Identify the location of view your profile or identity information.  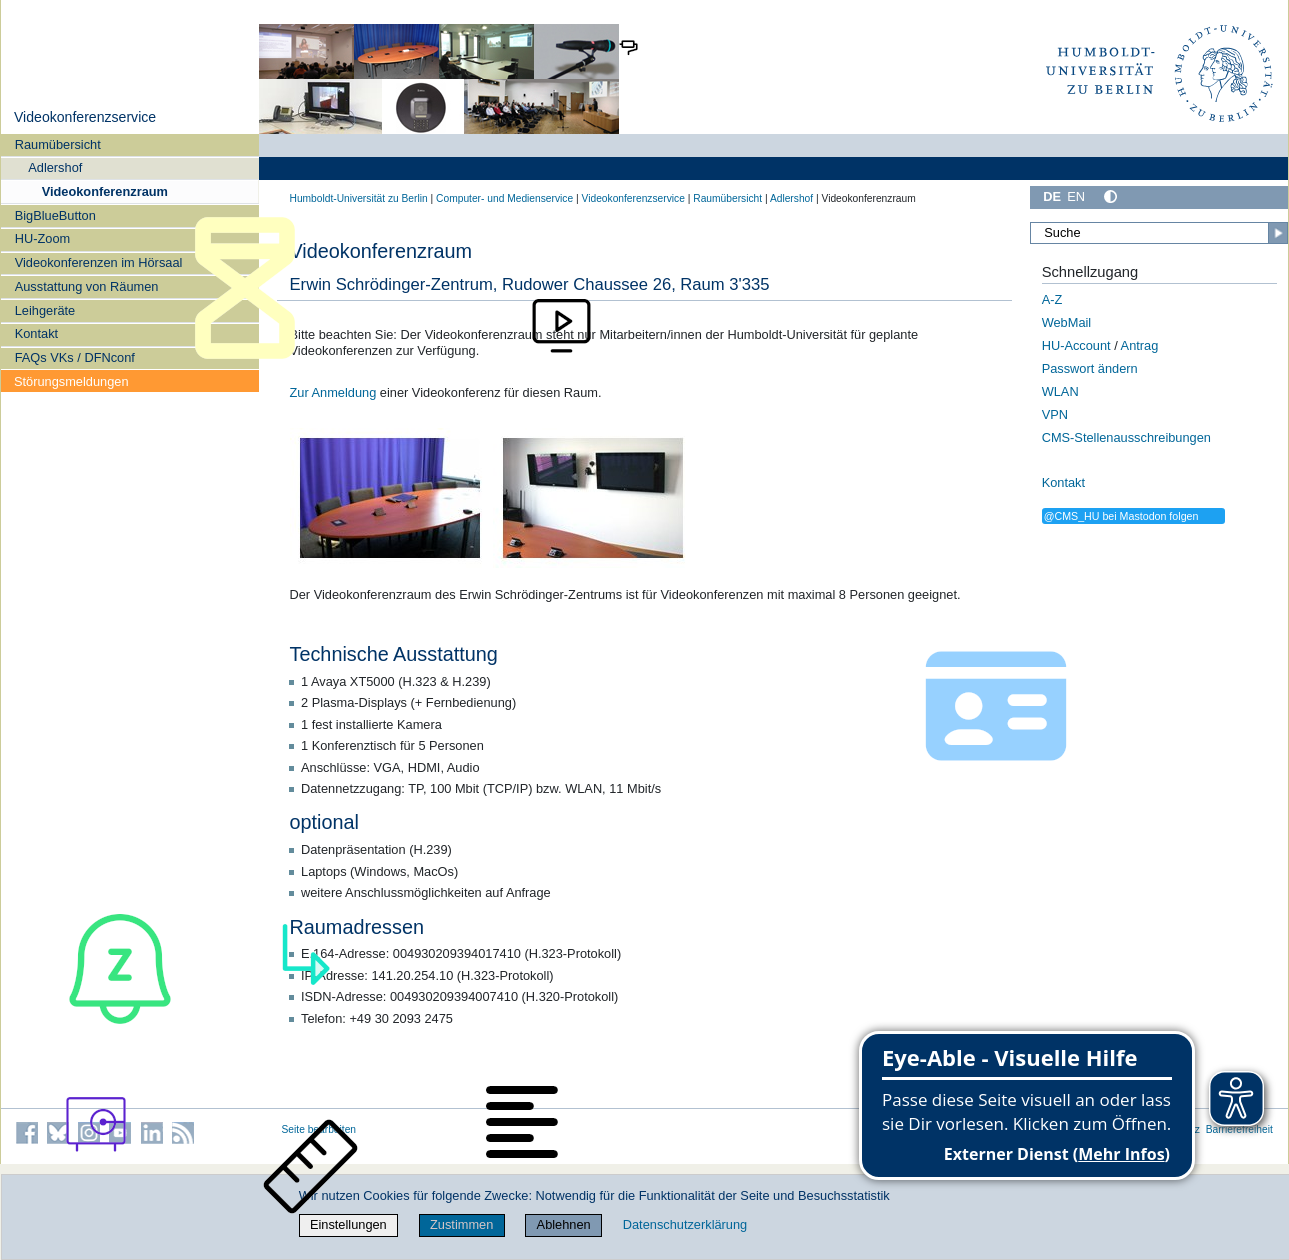
(996, 706).